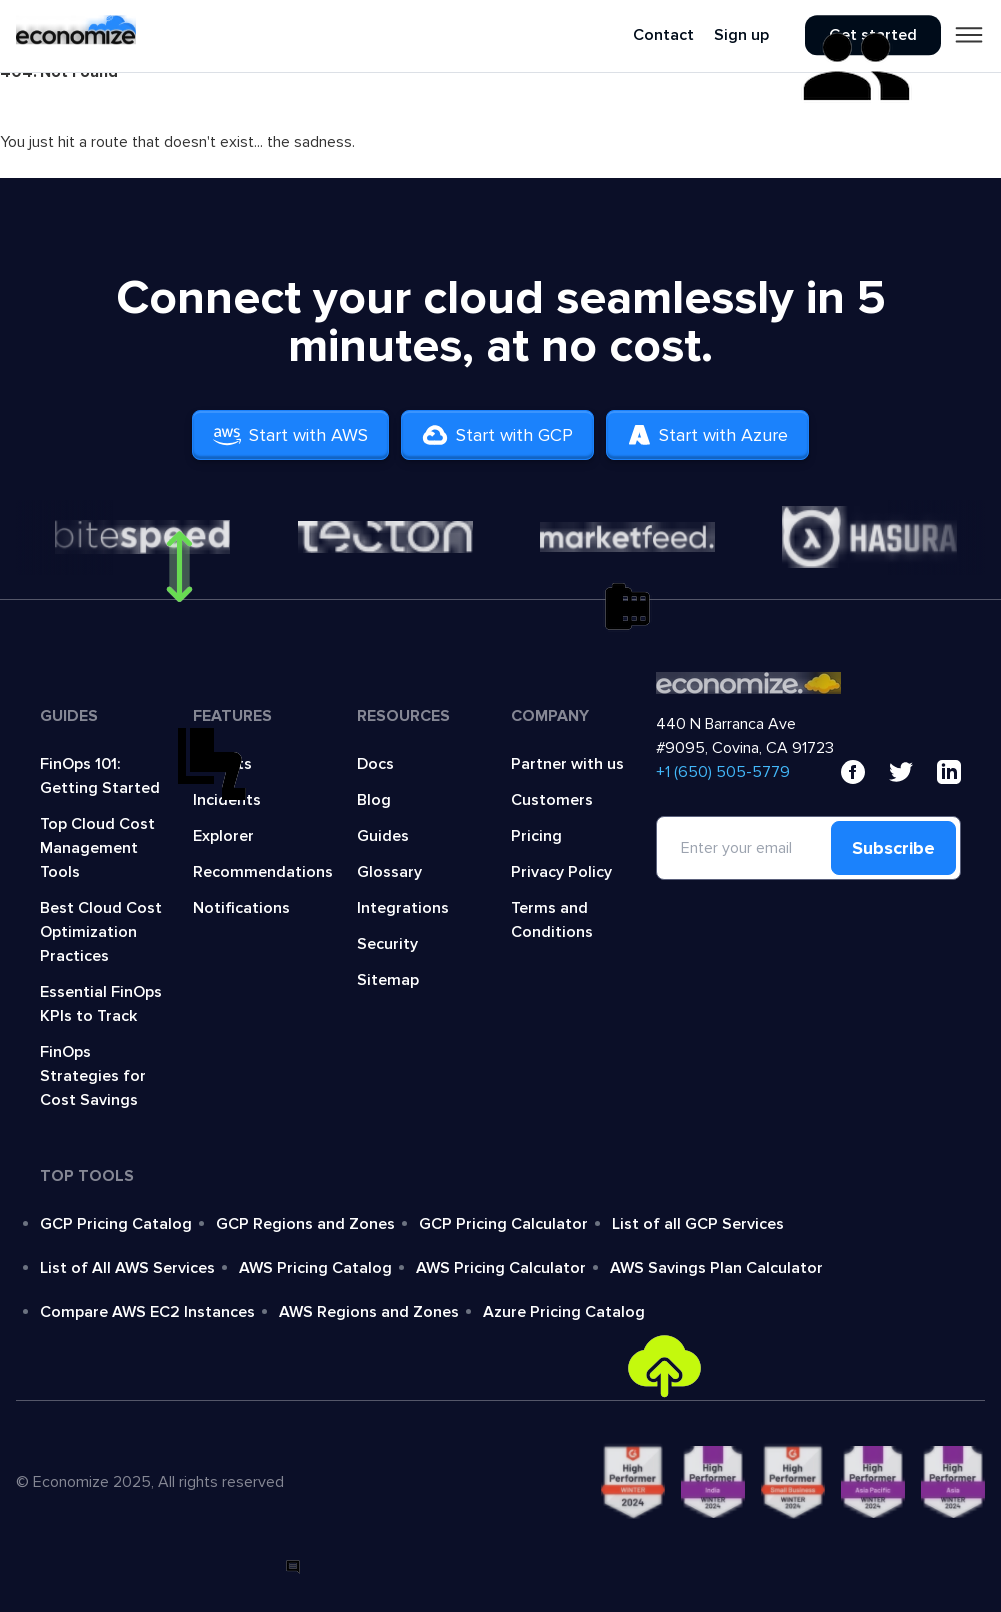 The height and width of the screenshot is (1612, 1001). What do you see at coordinates (627, 607) in the screenshot?
I see `access photos from camera roll` at bounding box center [627, 607].